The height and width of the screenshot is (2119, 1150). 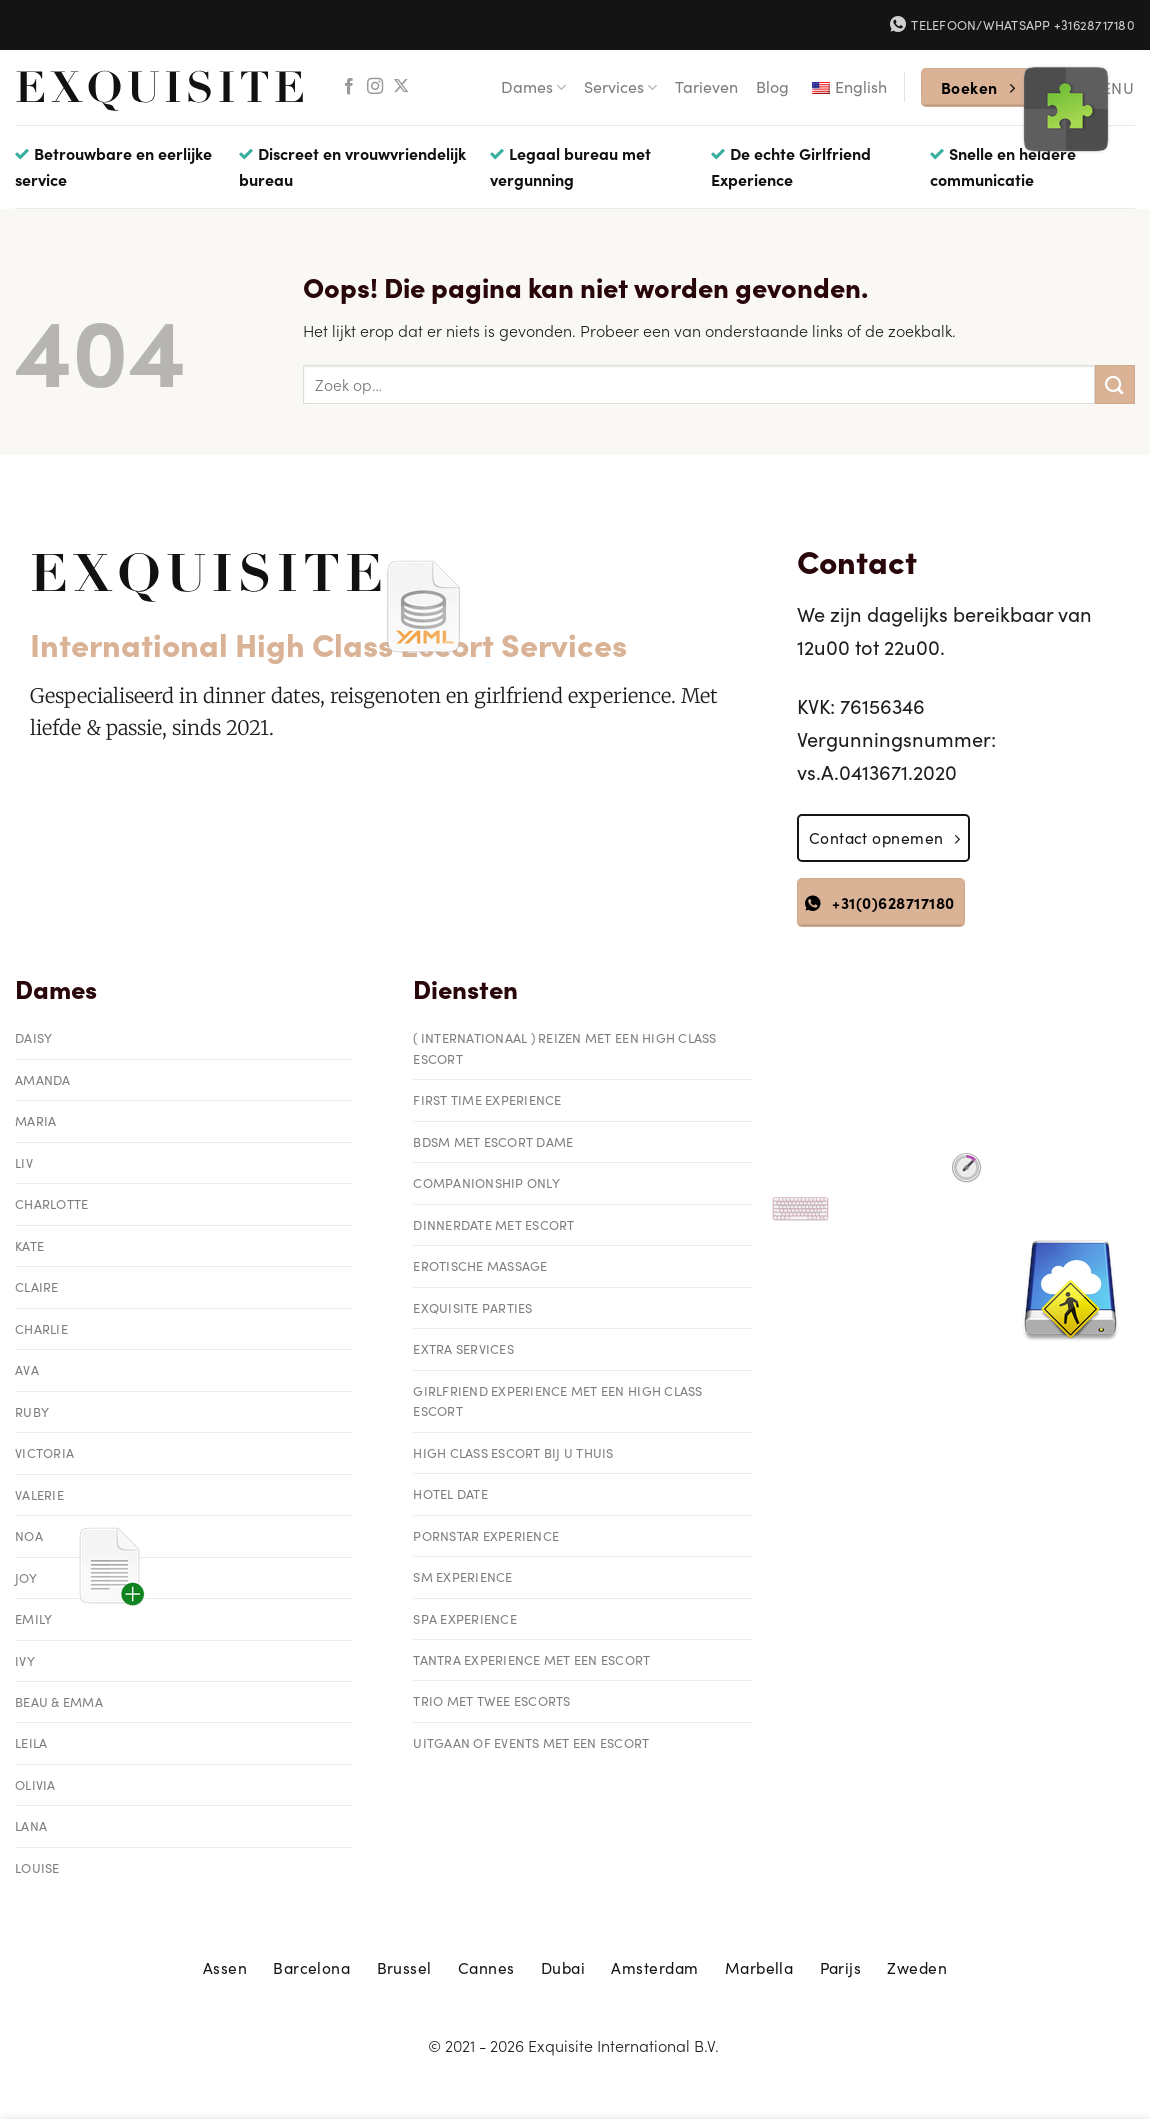 What do you see at coordinates (1066, 109) in the screenshot?
I see `browse or manage system add-ons` at bounding box center [1066, 109].